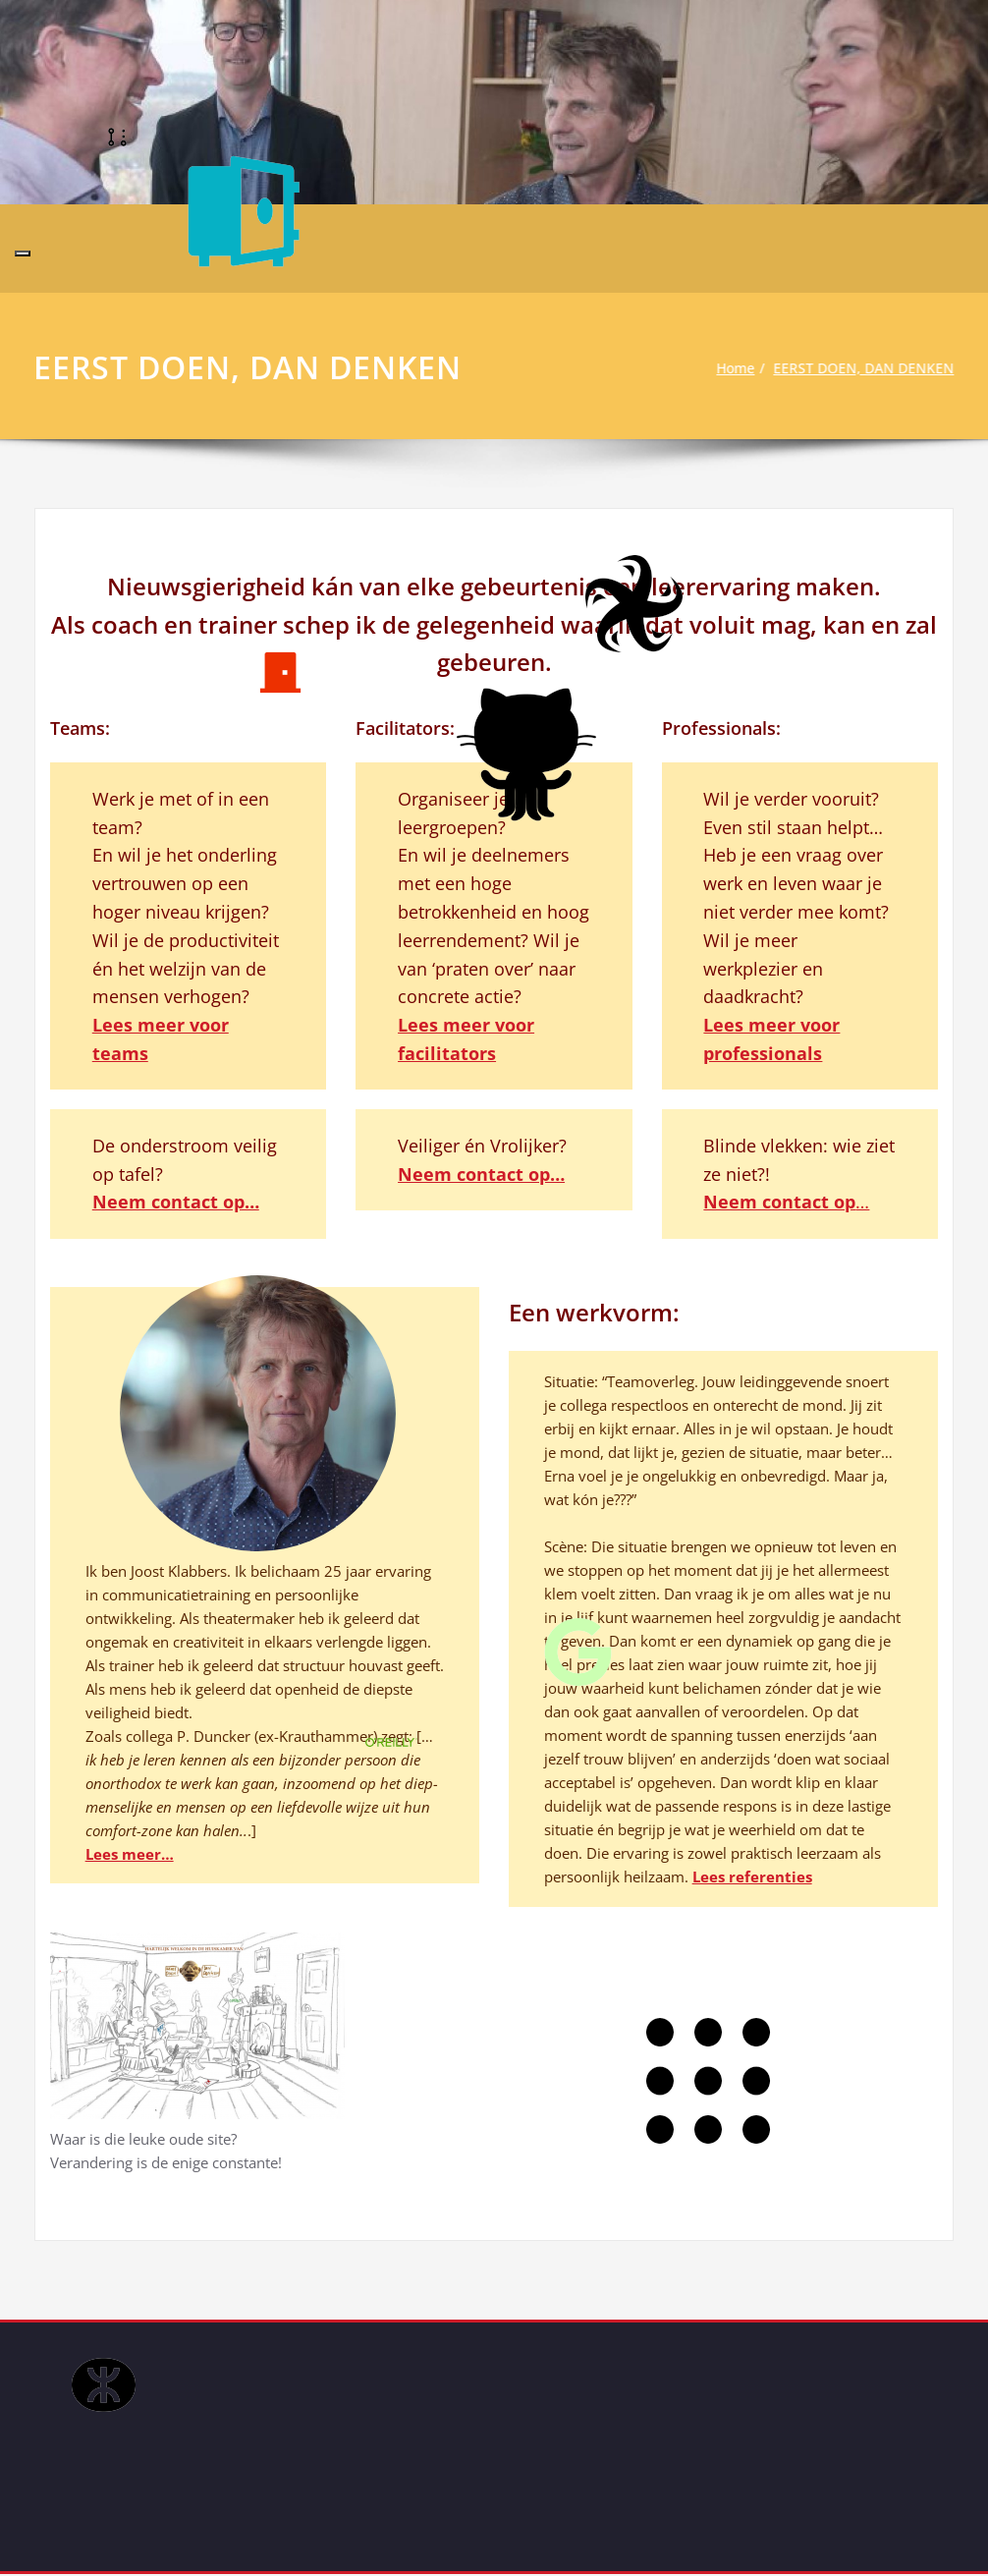  I want to click on visit turbosquid 3d model marketplace, so click(633, 603).